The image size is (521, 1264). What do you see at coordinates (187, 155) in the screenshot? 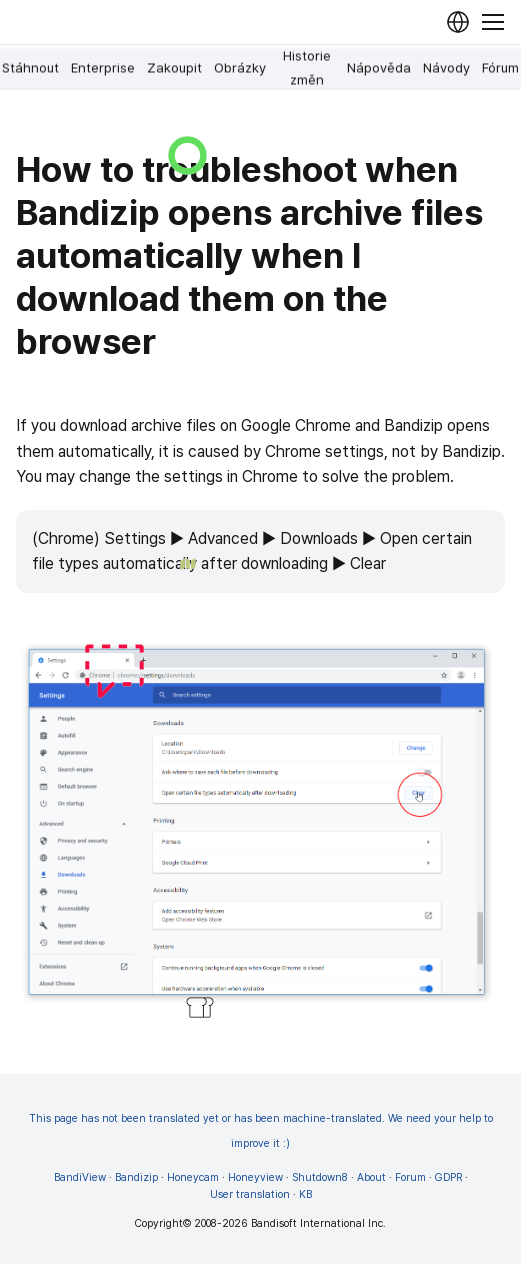
I see `indicates an unselected or empty state in a radio button` at bounding box center [187, 155].